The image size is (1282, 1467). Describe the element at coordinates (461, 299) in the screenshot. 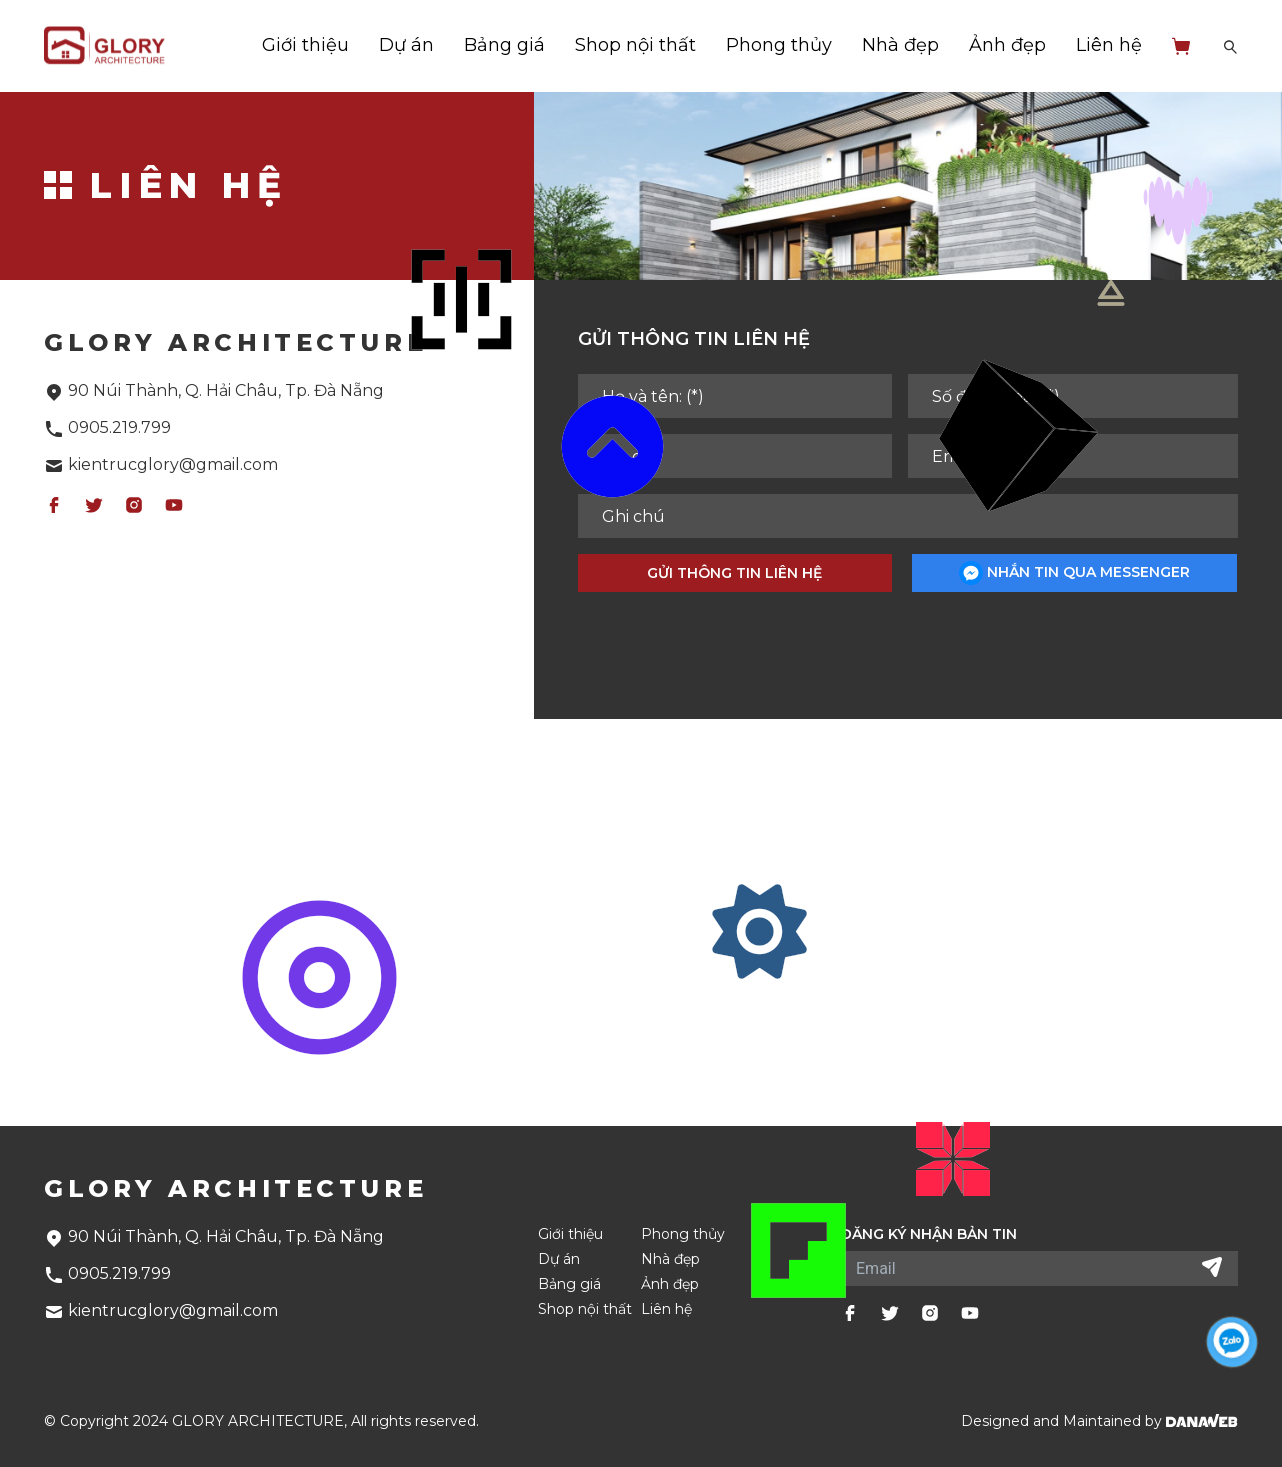

I see `activate voice recognition or speech input` at that location.